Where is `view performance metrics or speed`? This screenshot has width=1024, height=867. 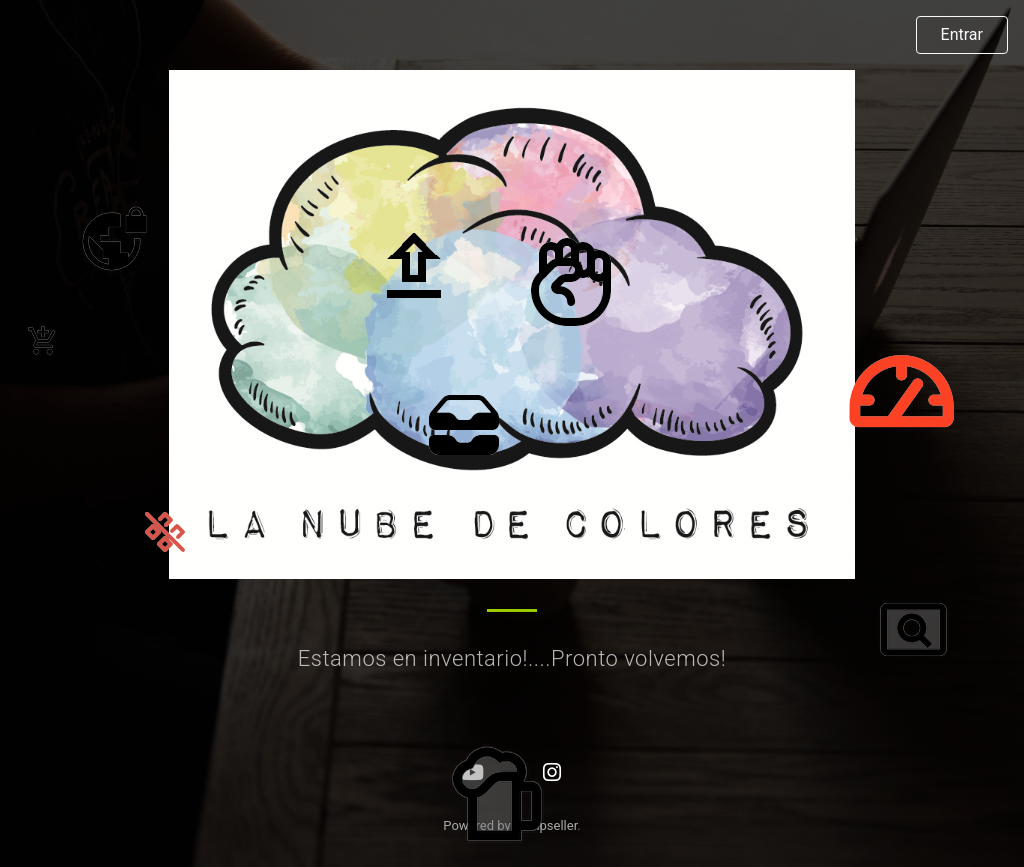
view performance metrics or speed is located at coordinates (901, 396).